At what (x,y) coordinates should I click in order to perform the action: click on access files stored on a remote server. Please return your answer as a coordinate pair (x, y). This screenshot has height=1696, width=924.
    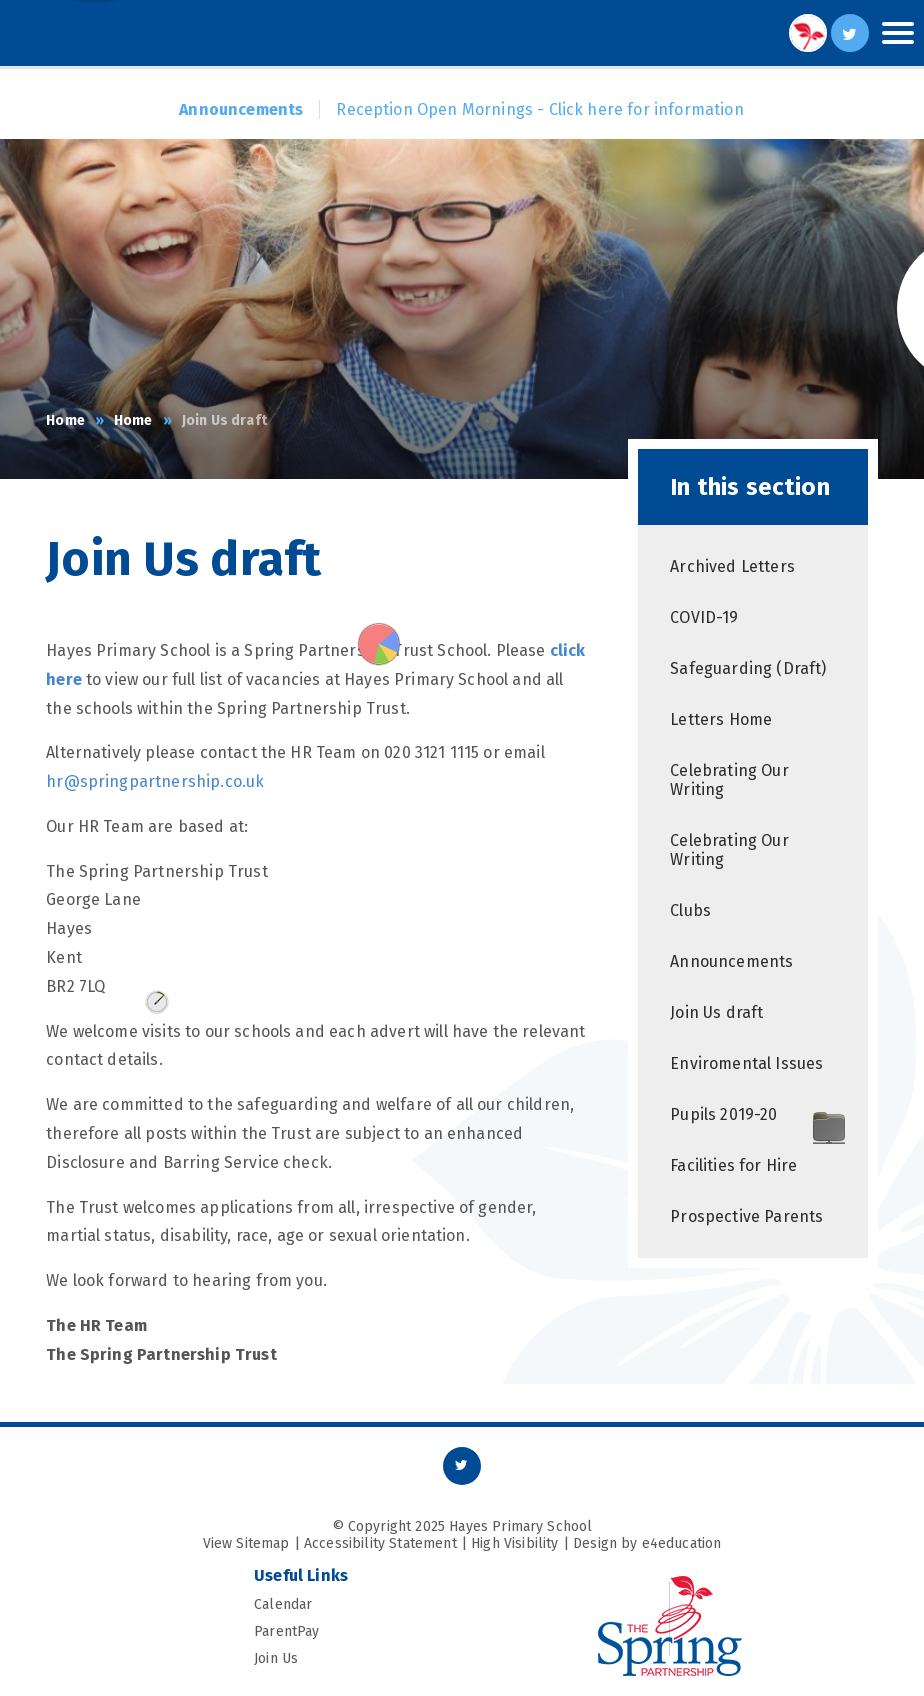
    Looking at the image, I should click on (829, 1128).